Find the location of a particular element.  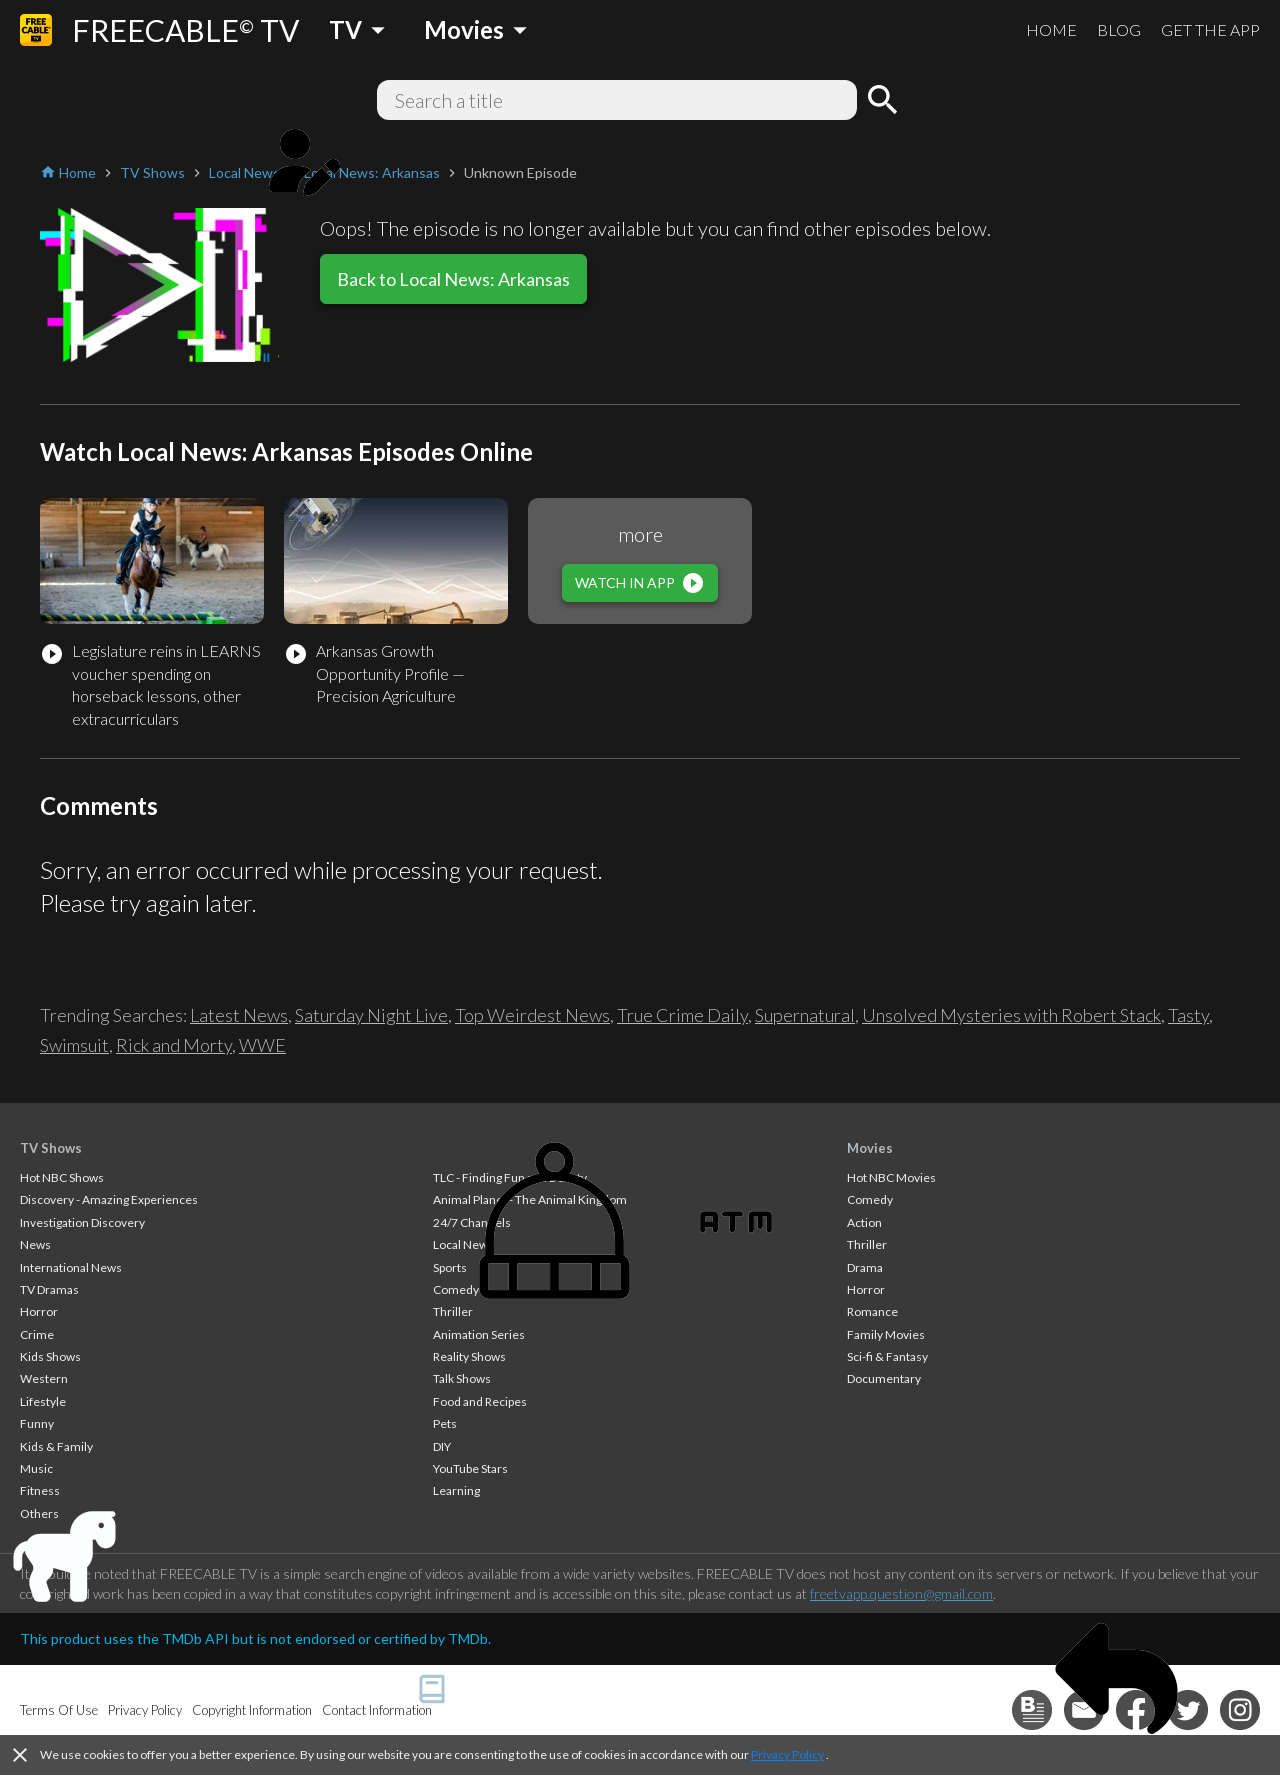

browse winter apparel or accessories is located at coordinates (554, 1229).